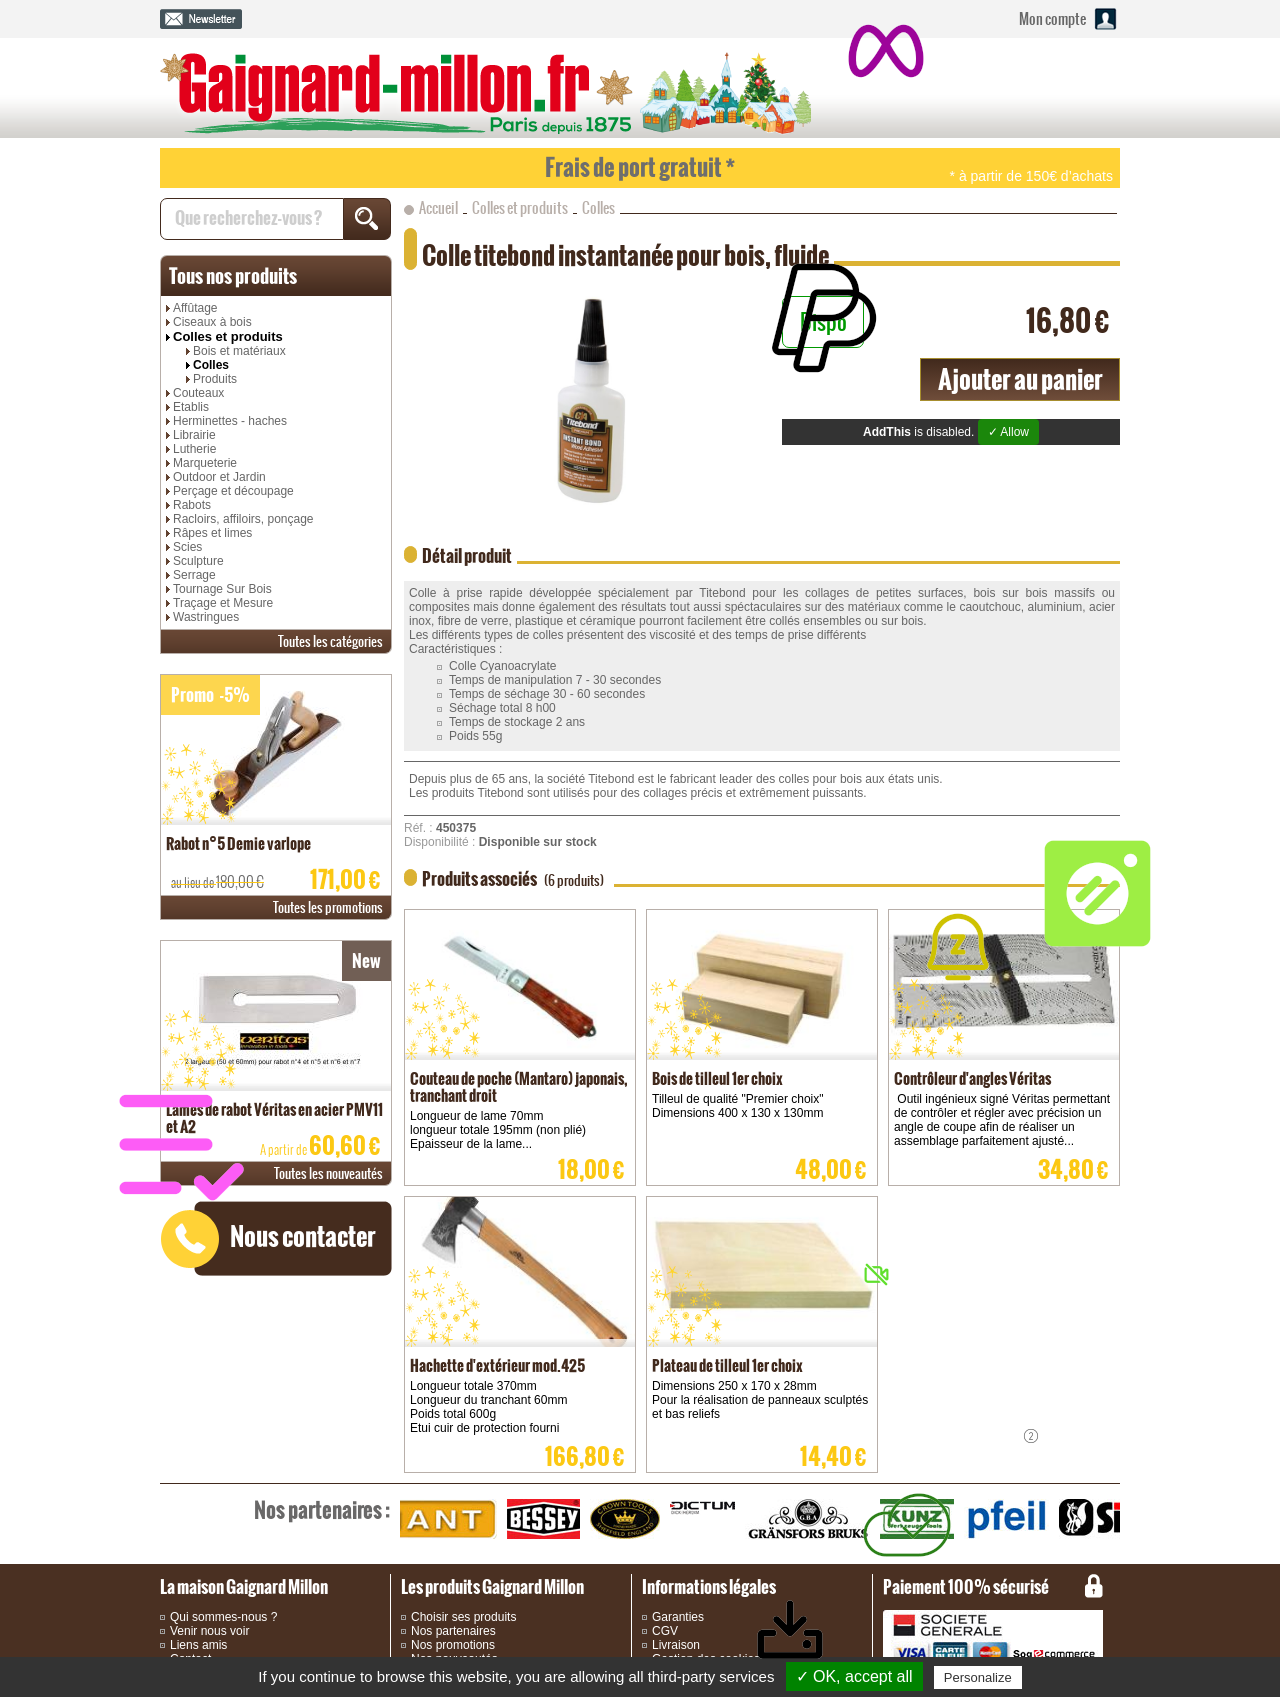 This screenshot has width=1280, height=1697. What do you see at coordinates (181, 1144) in the screenshot?
I see `view completed tasks` at bounding box center [181, 1144].